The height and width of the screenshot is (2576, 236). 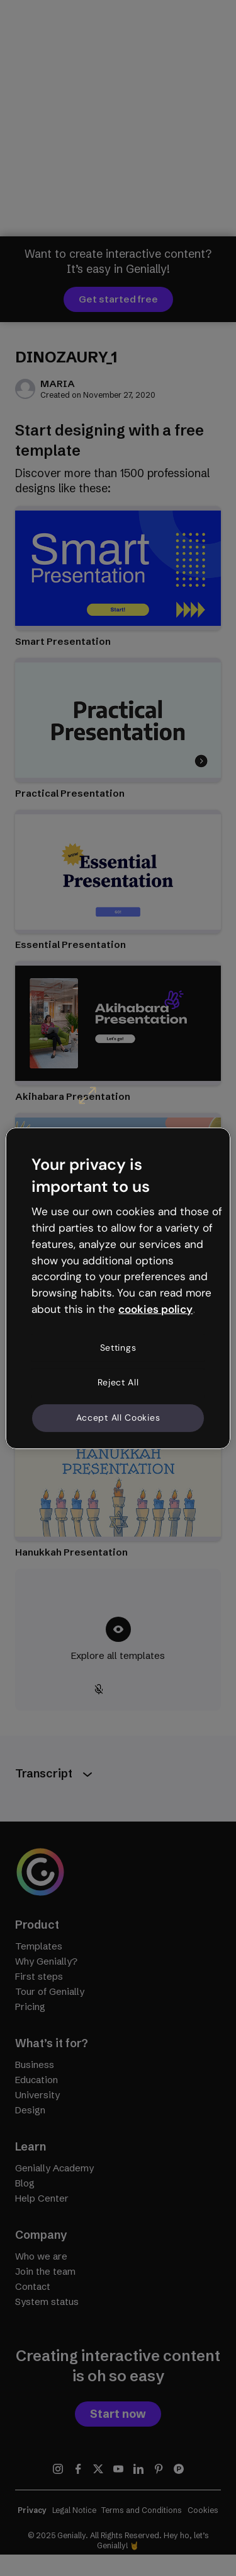 What do you see at coordinates (87, 1095) in the screenshot?
I see `expand to full screen` at bounding box center [87, 1095].